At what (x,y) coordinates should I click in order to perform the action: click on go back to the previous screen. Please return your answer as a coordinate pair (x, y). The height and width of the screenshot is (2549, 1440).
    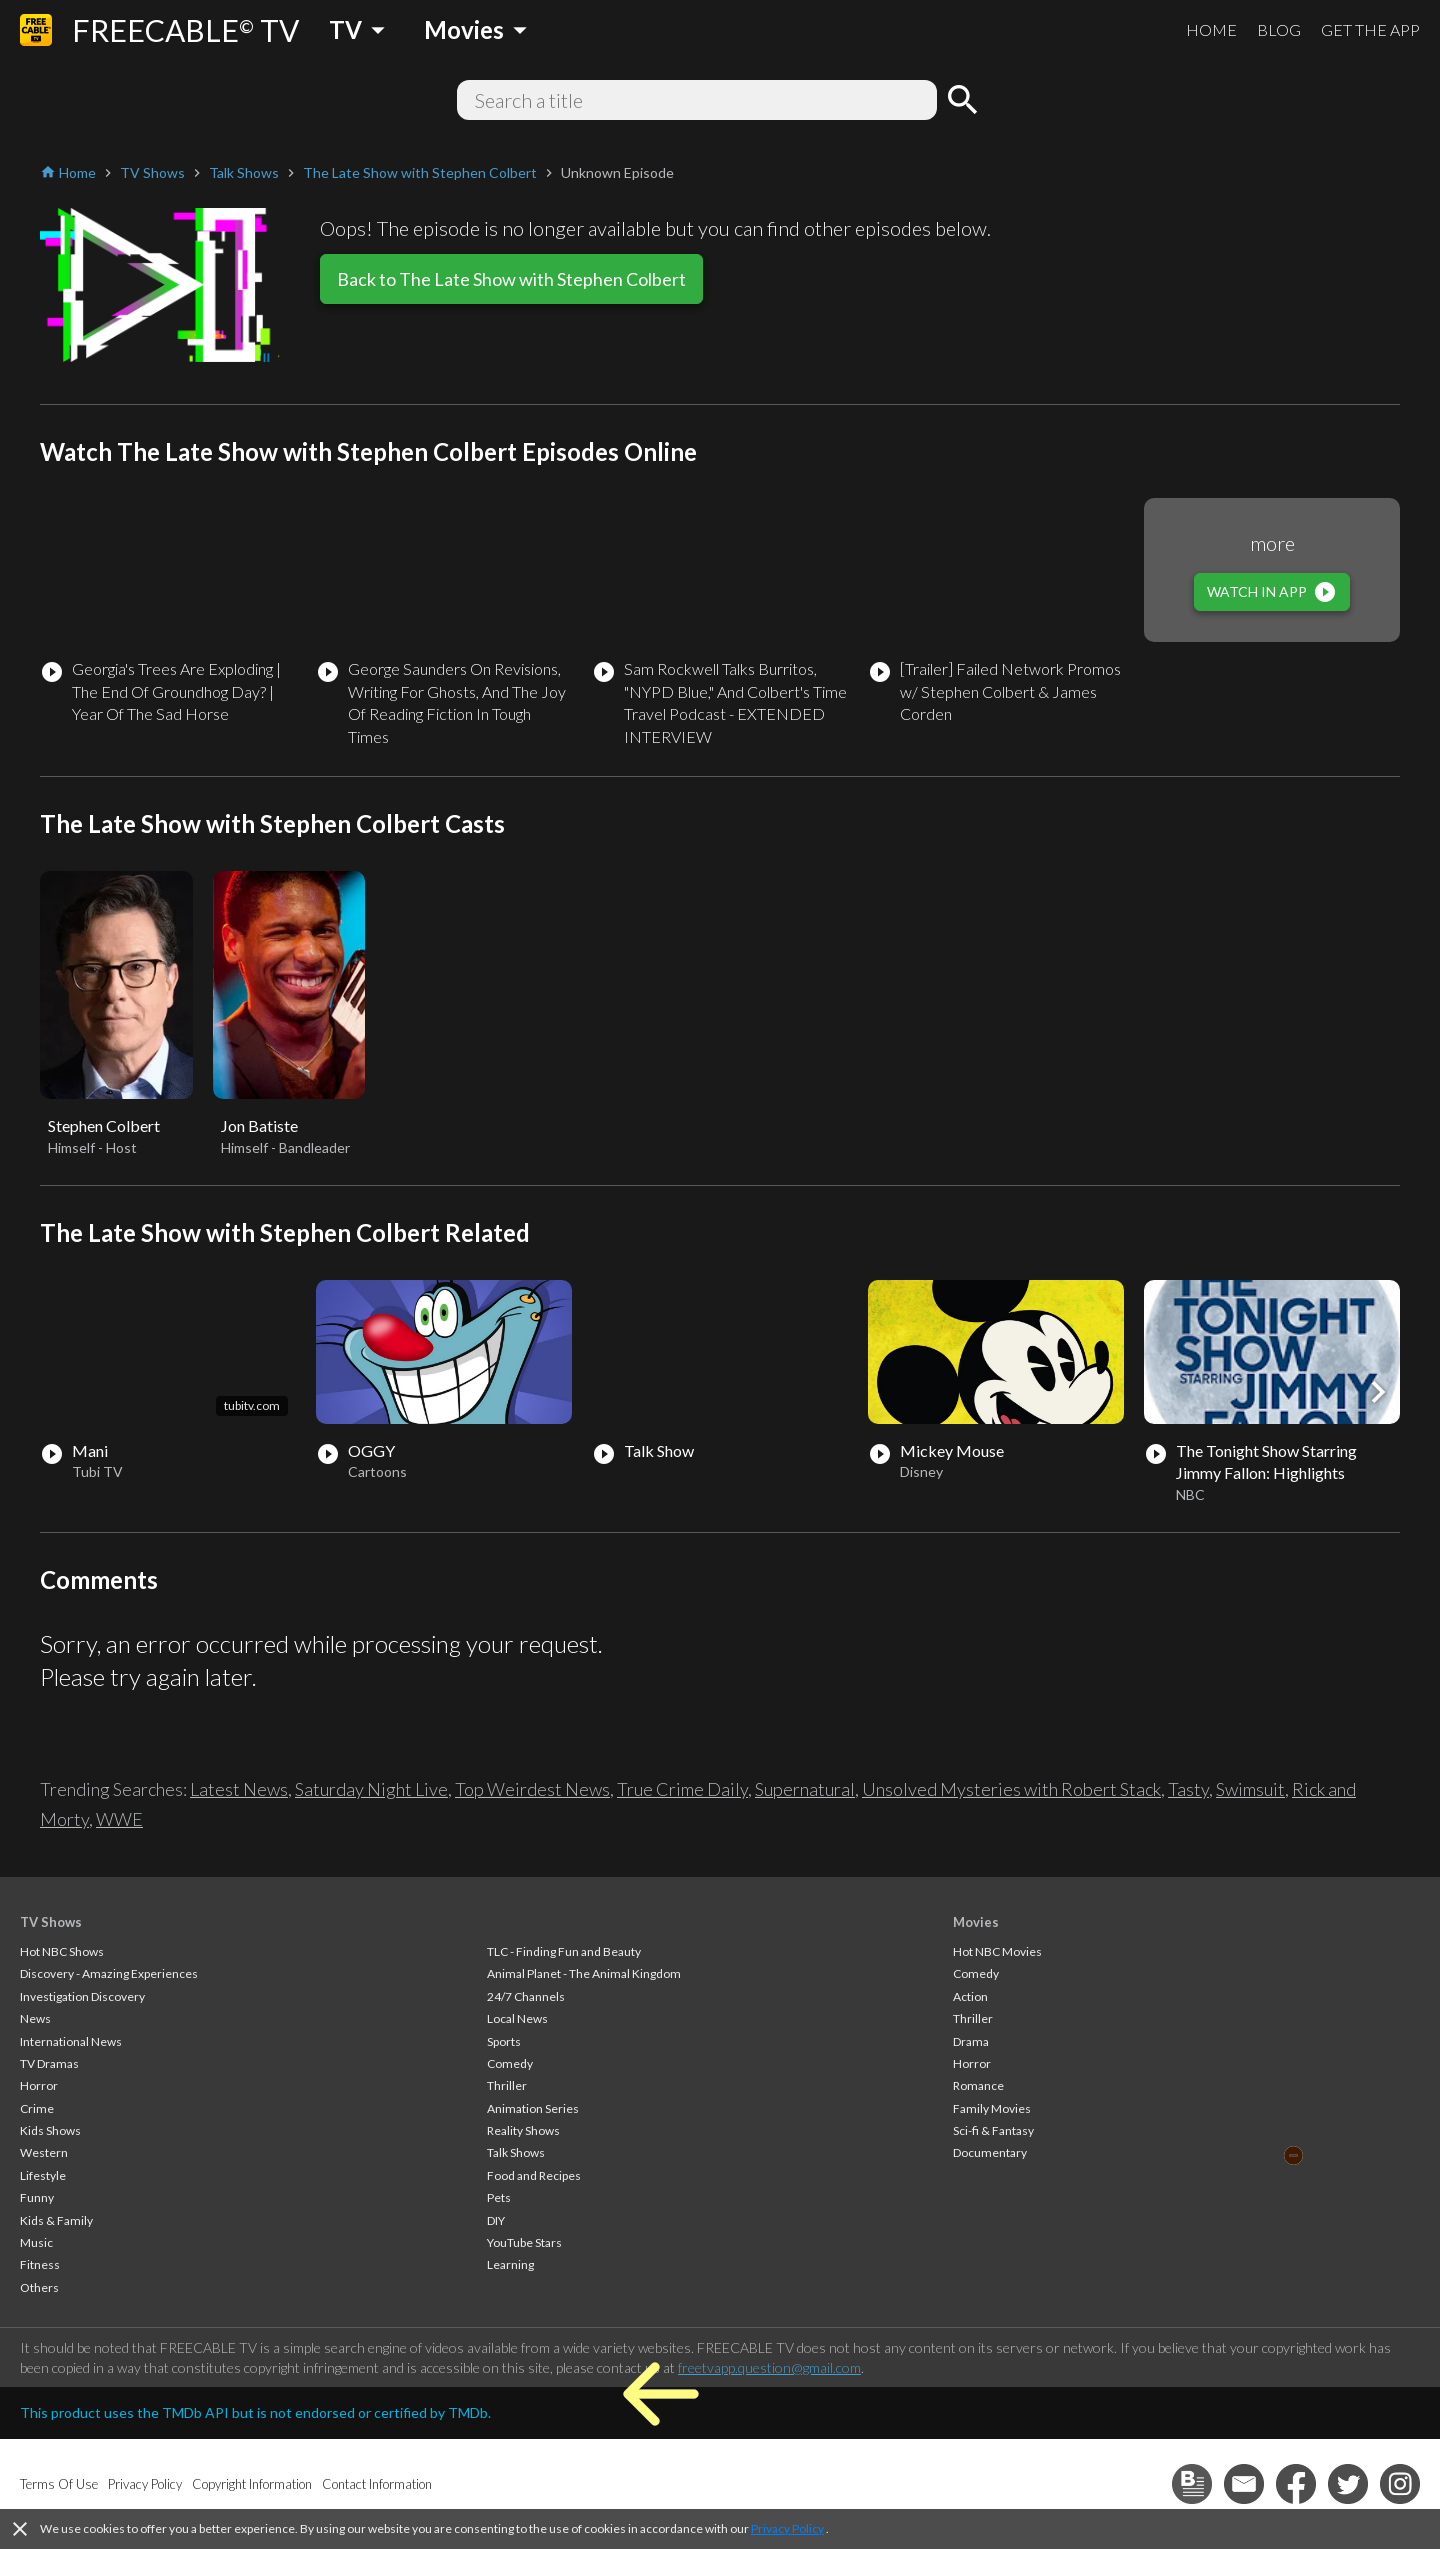
    Looking at the image, I should click on (661, 2394).